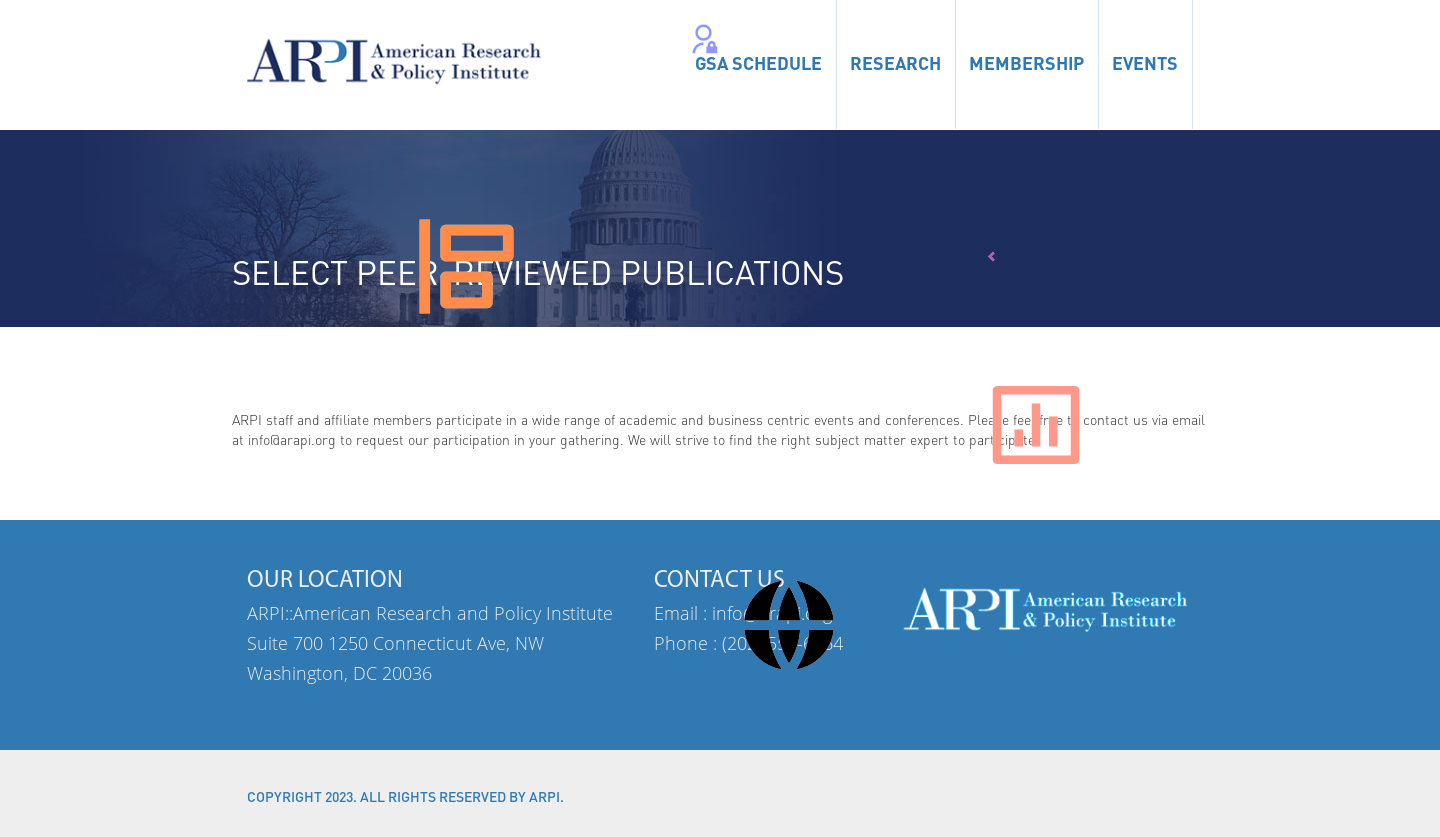 This screenshot has height=837, width=1440. I want to click on navigate to the previous item or screen, so click(991, 256).